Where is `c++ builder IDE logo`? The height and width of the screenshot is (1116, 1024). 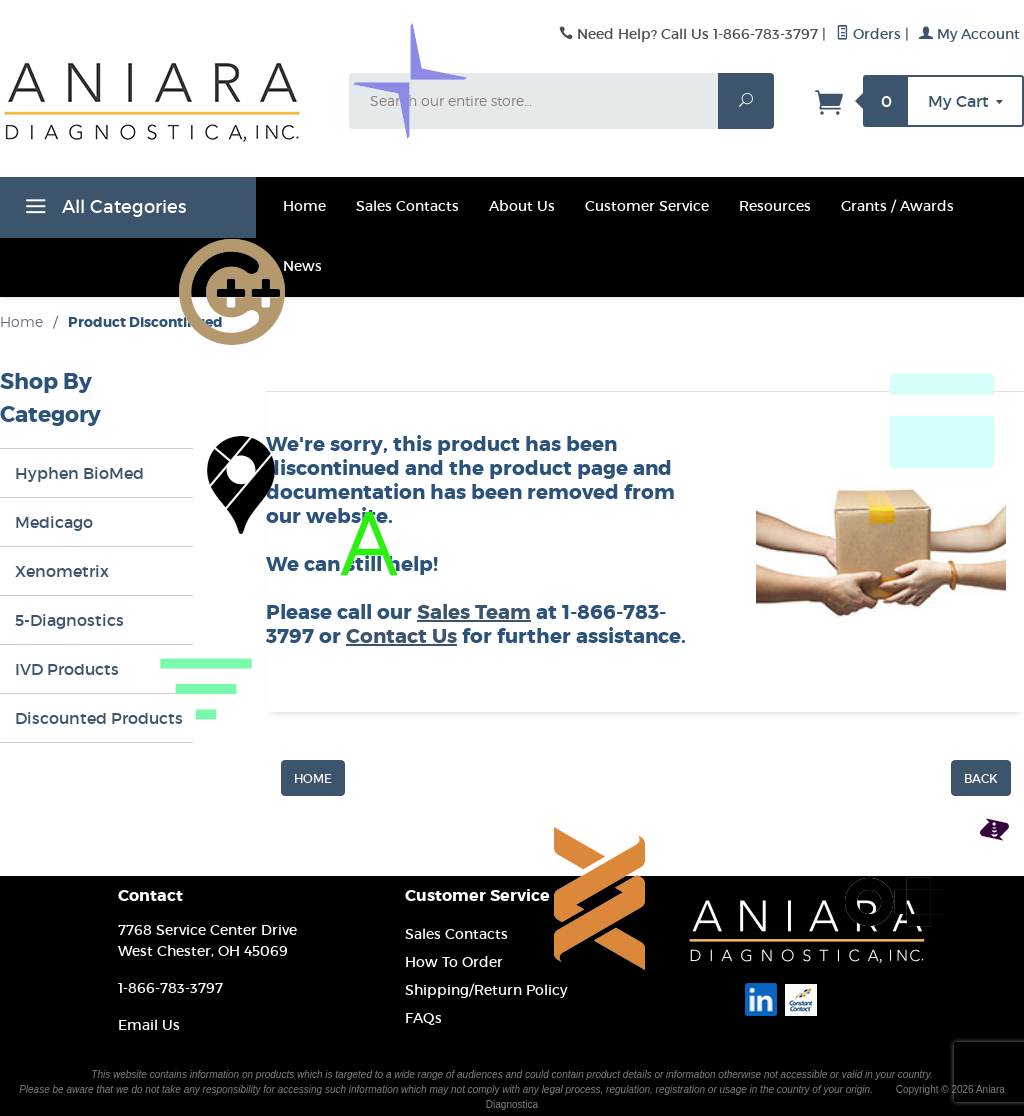
c++ builder IDE logo is located at coordinates (232, 292).